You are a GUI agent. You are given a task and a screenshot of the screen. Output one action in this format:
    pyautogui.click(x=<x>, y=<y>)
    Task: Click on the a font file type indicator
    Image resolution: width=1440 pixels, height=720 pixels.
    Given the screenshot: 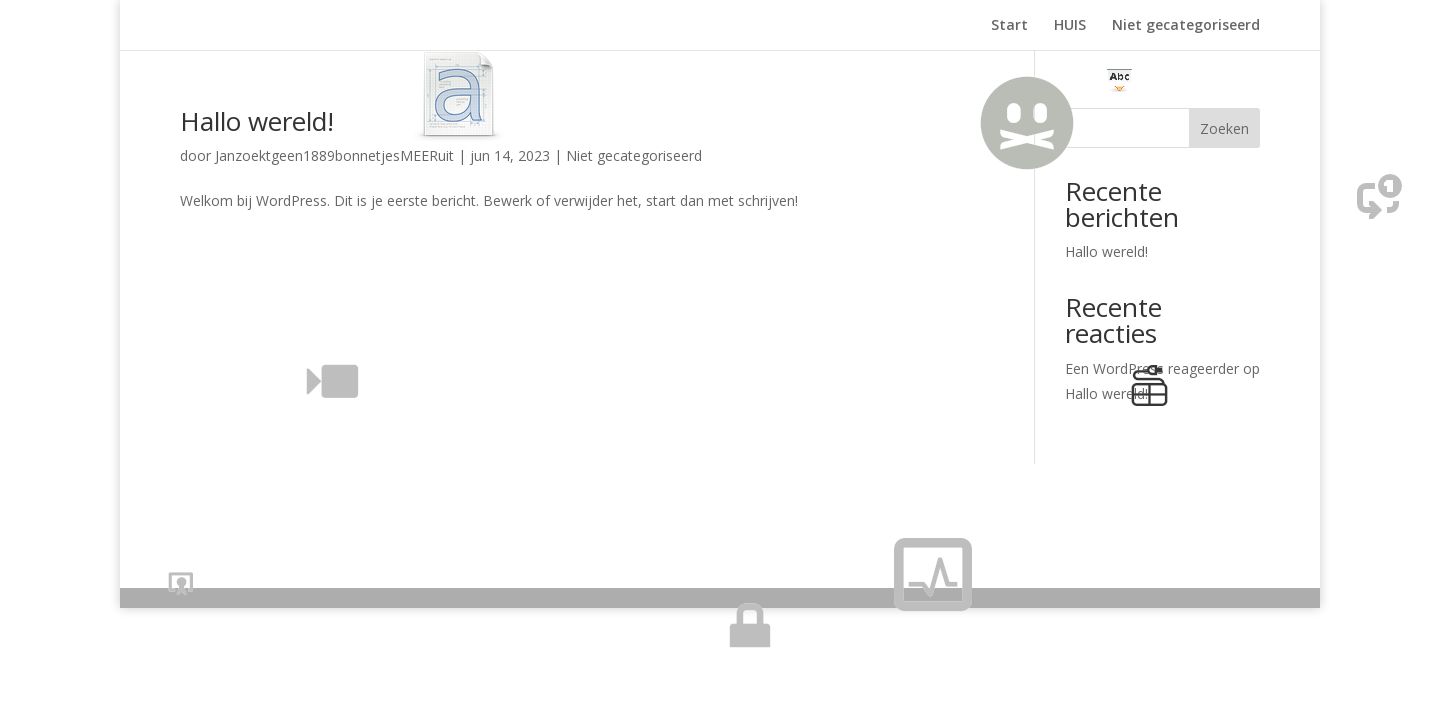 What is the action you would take?
    pyautogui.click(x=460, y=94)
    